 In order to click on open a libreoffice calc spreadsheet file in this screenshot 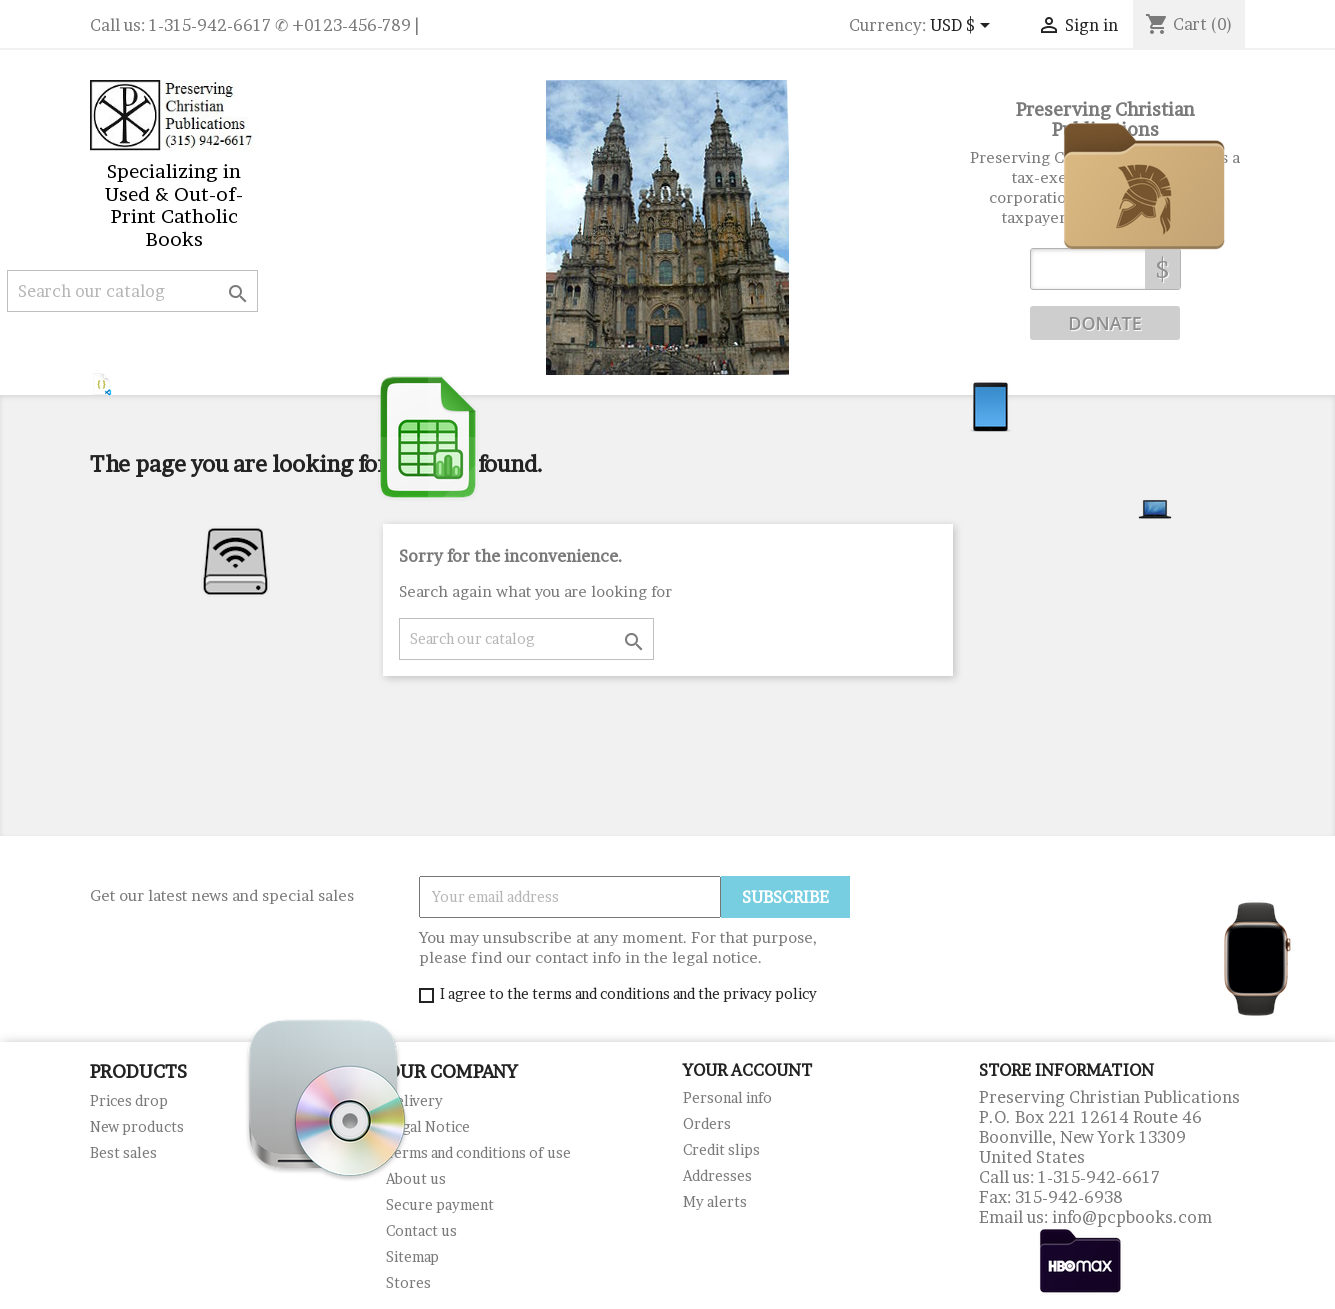, I will do `click(428, 437)`.